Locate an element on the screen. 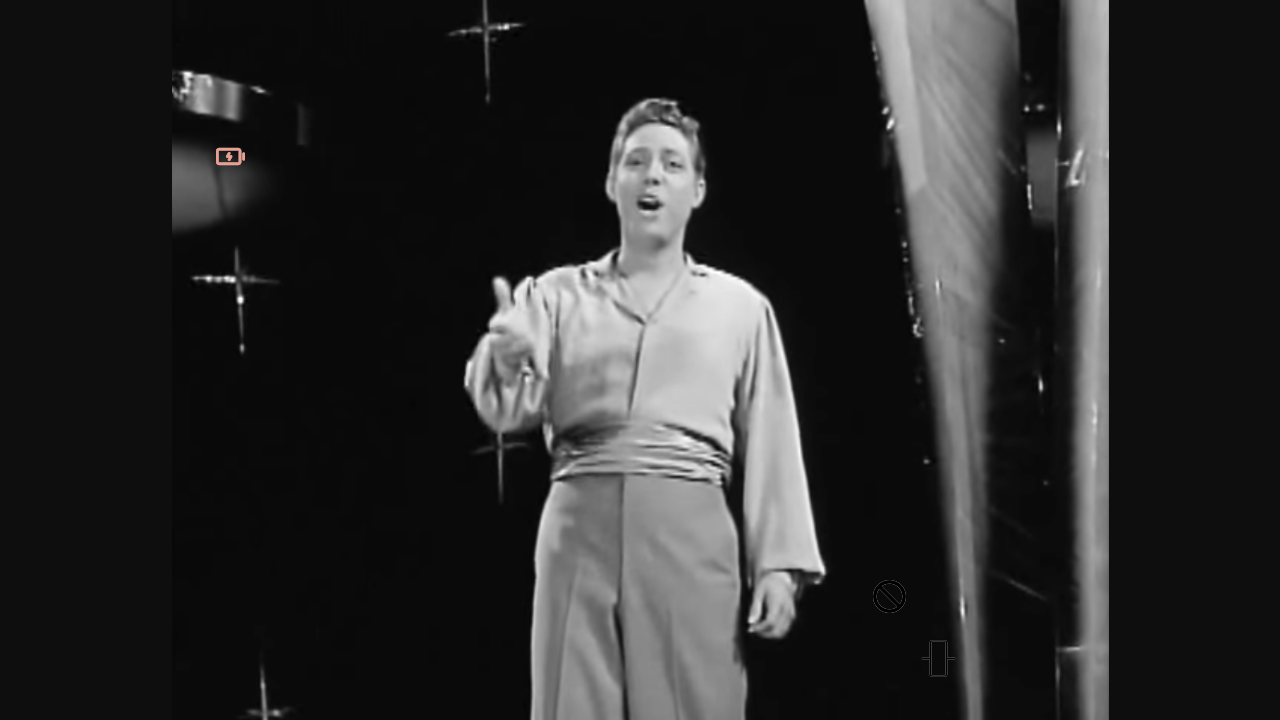 This screenshot has width=1280, height=720. align object to vertical center is located at coordinates (938, 658).